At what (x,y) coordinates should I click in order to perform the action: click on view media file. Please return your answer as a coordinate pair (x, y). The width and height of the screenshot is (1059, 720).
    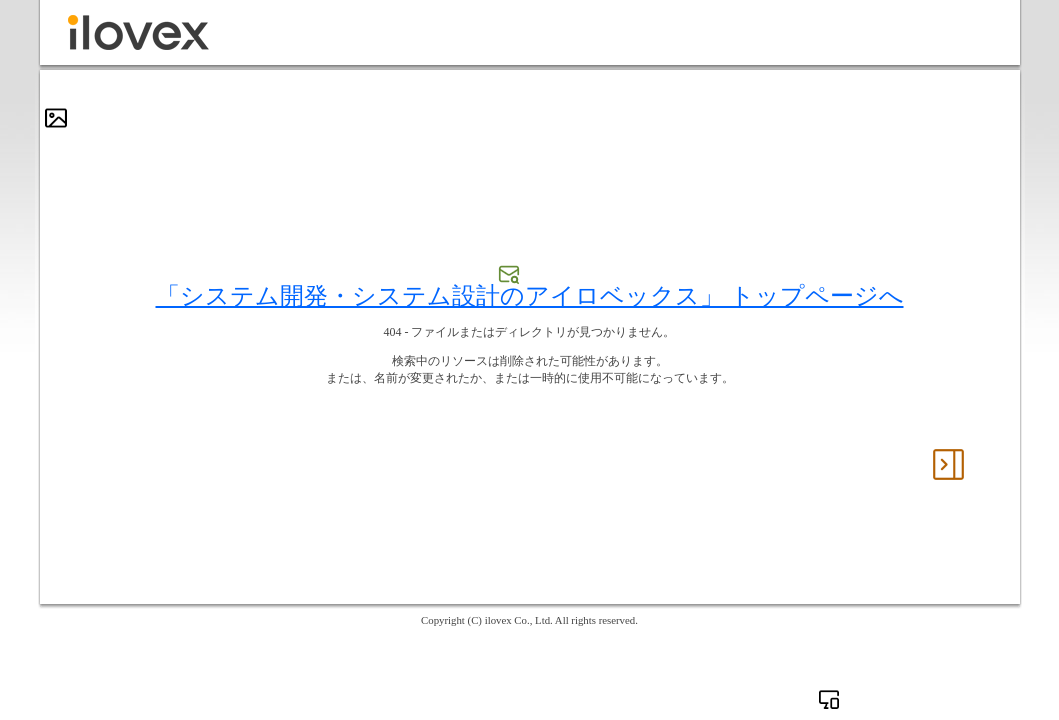
    Looking at the image, I should click on (56, 118).